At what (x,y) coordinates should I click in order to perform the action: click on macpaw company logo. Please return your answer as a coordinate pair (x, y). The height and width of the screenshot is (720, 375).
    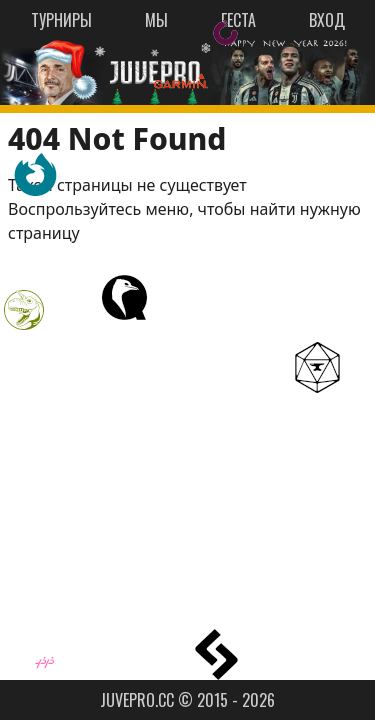
    Looking at the image, I should click on (225, 32).